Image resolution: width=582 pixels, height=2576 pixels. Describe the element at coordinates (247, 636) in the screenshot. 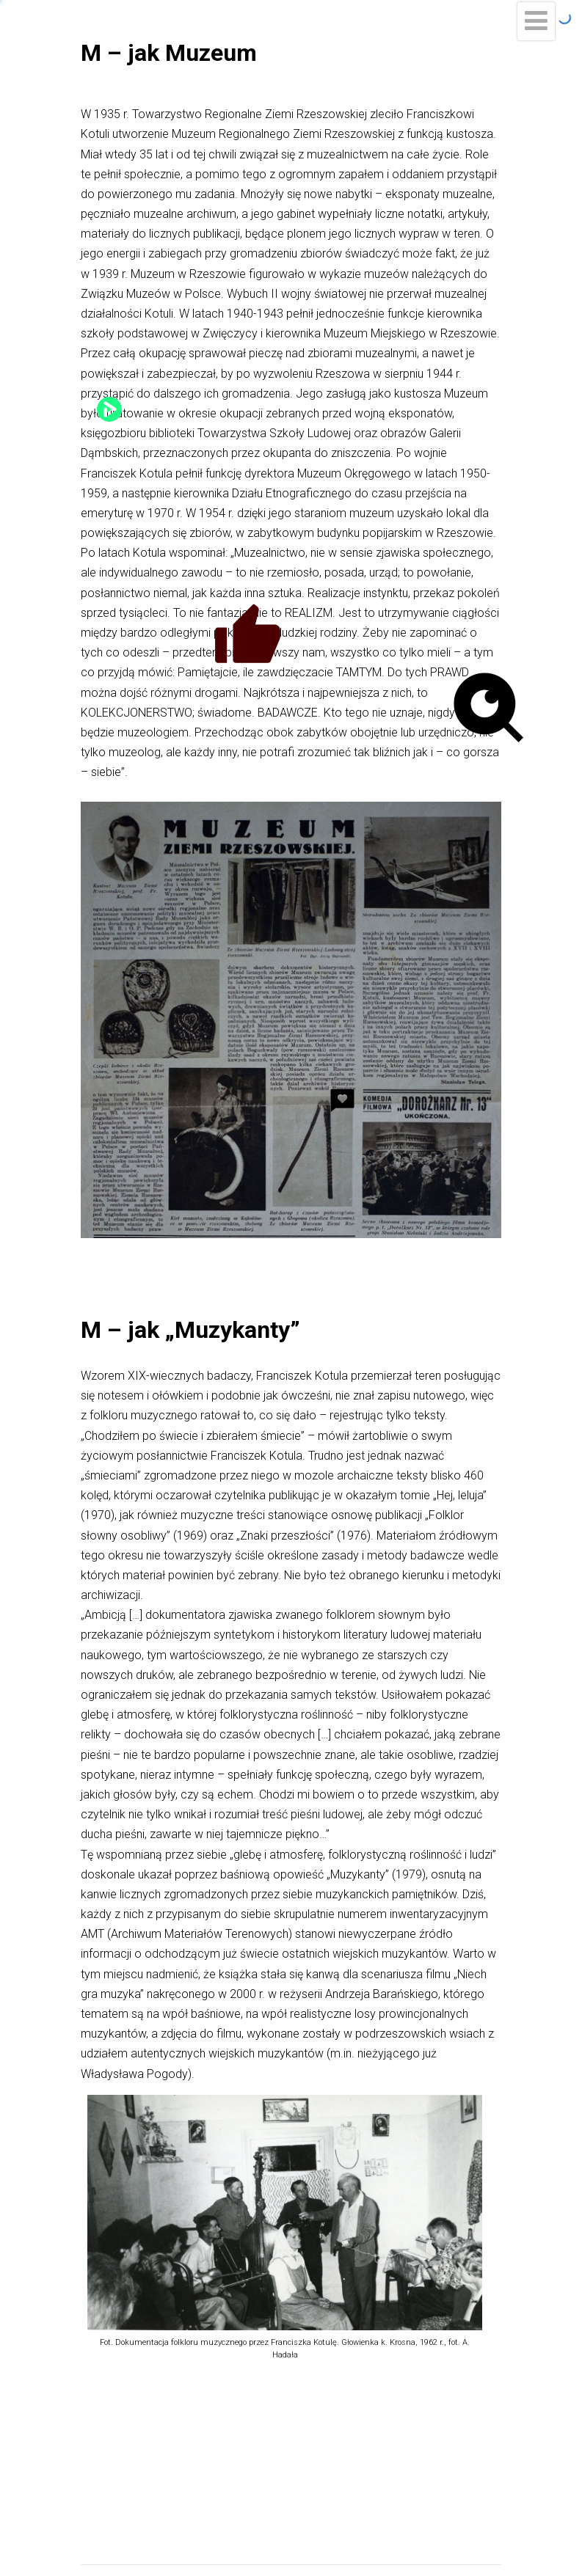

I see `like or upvote content` at that location.